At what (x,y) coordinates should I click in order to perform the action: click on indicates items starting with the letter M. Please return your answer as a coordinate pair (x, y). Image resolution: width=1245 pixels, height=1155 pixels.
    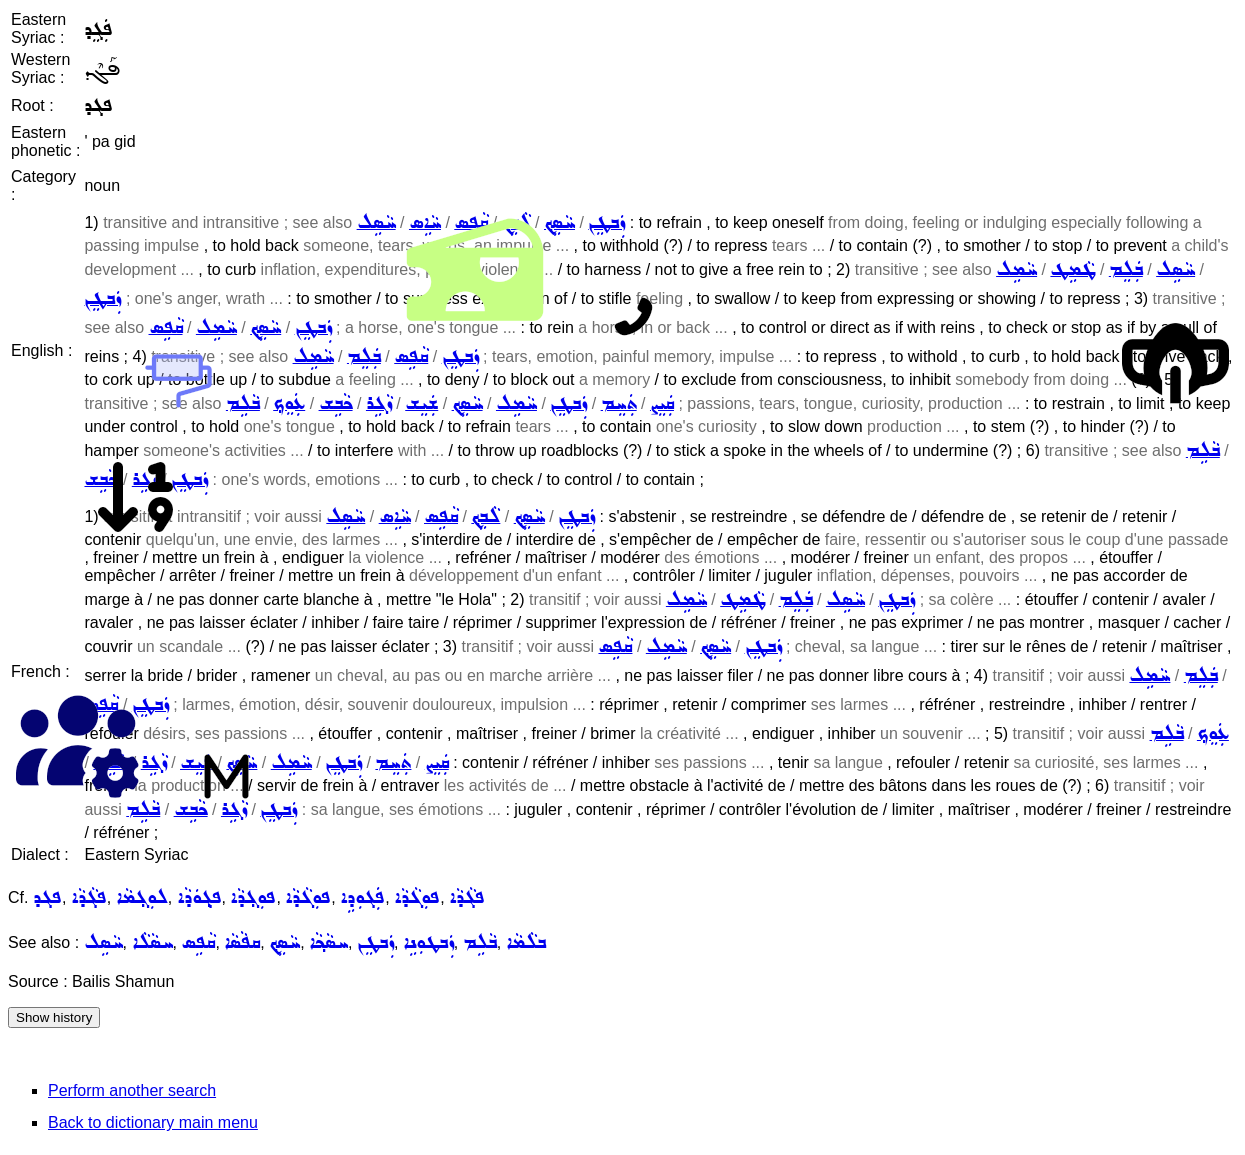
    Looking at the image, I should click on (226, 776).